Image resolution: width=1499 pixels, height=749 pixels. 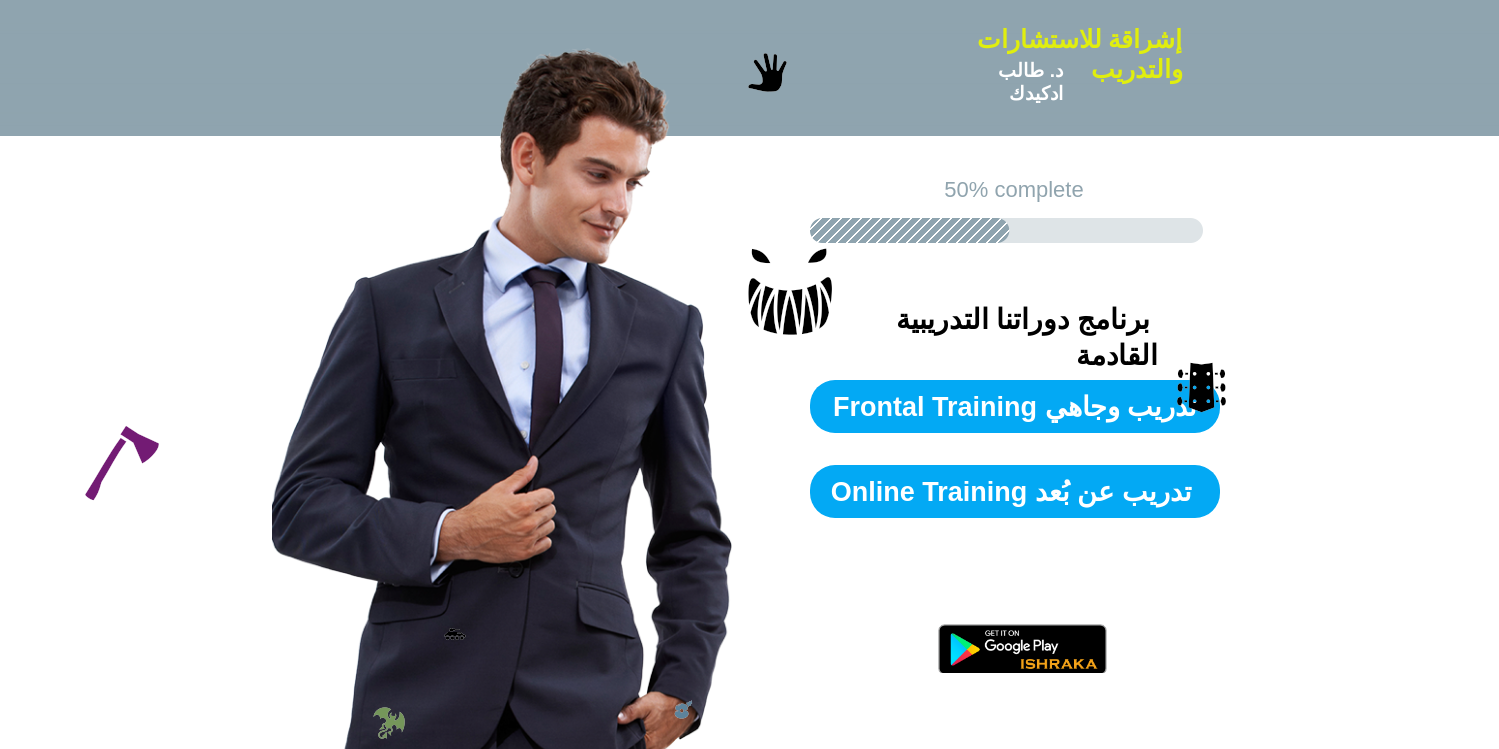 I want to click on poppy flower icon for remembrance or memorial features, so click(x=683, y=709).